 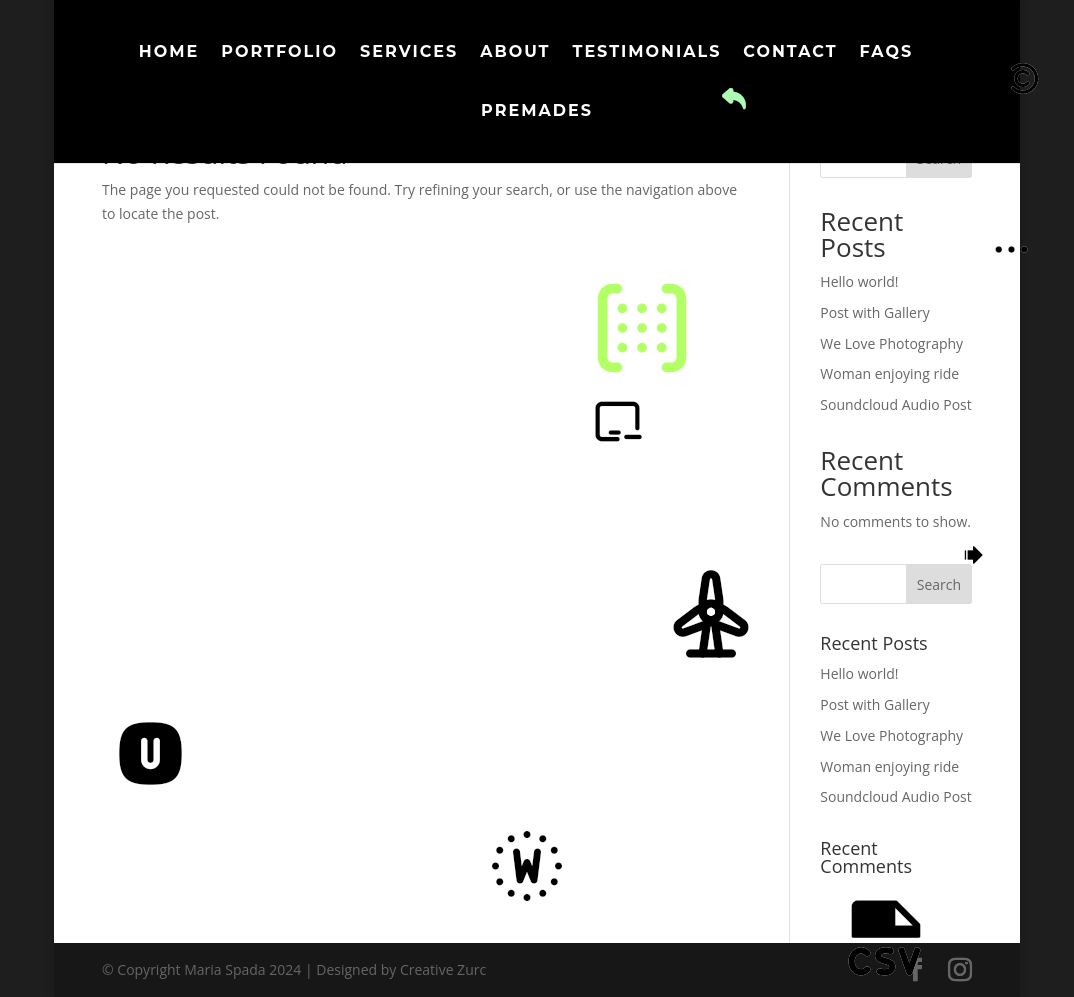 What do you see at coordinates (150, 753) in the screenshot?
I see `indicates an unread item or status` at bounding box center [150, 753].